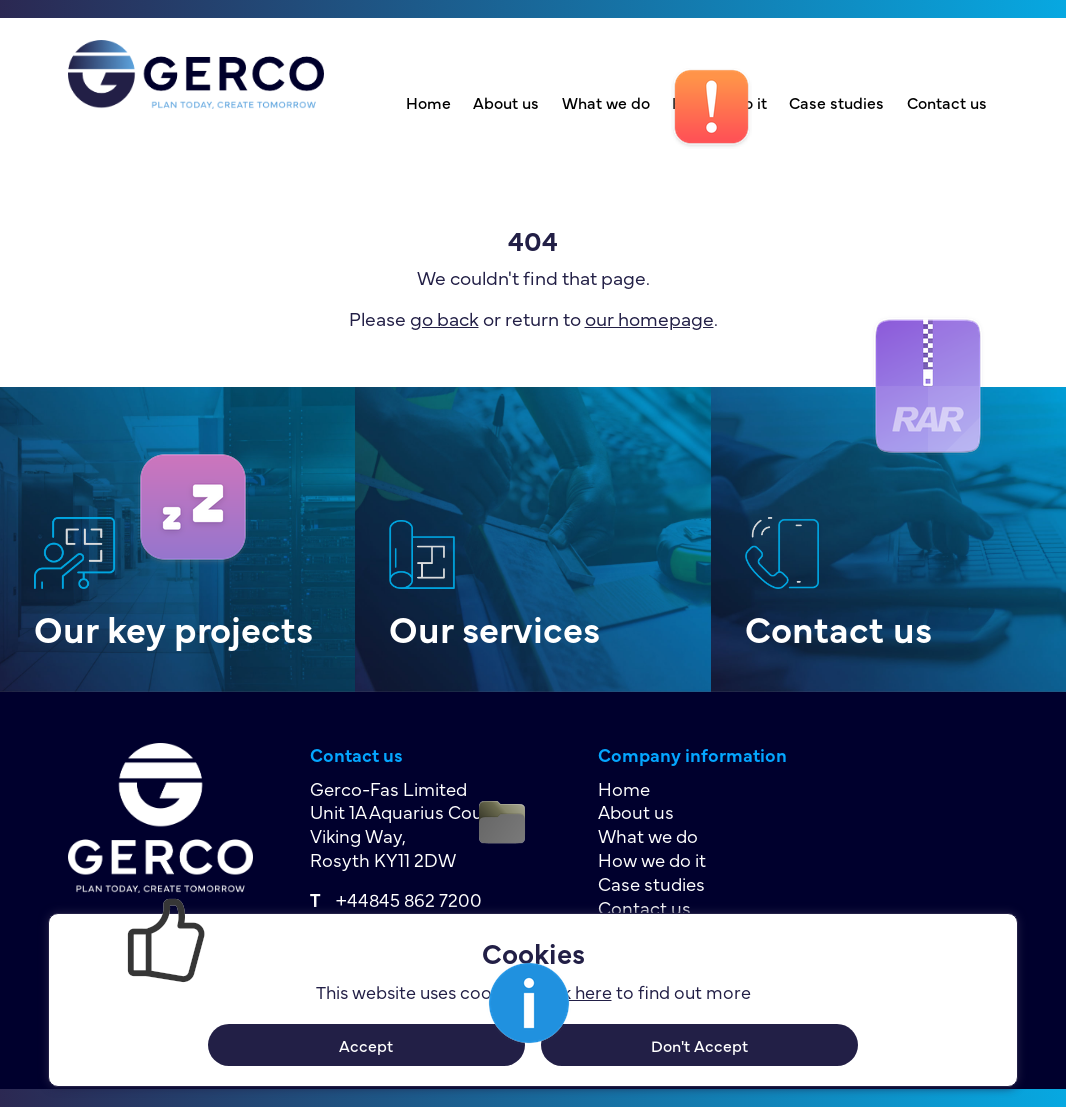 The width and height of the screenshot is (1066, 1107). What do you see at coordinates (711, 108) in the screenshot?
I see `indicates an error has occurred` at bounding box center [711, 108].